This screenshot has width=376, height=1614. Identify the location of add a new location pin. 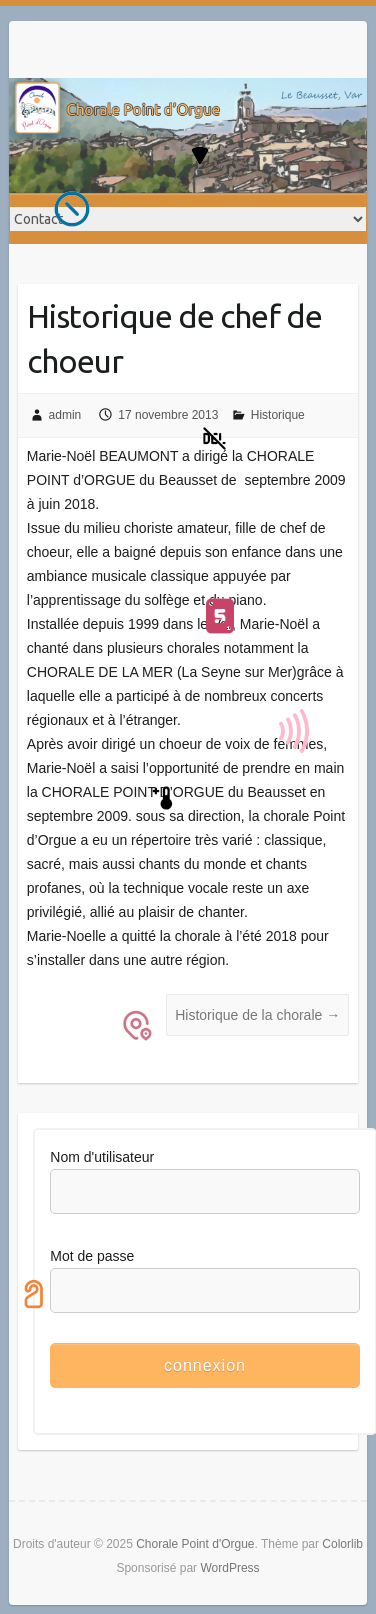
(136, 1025).